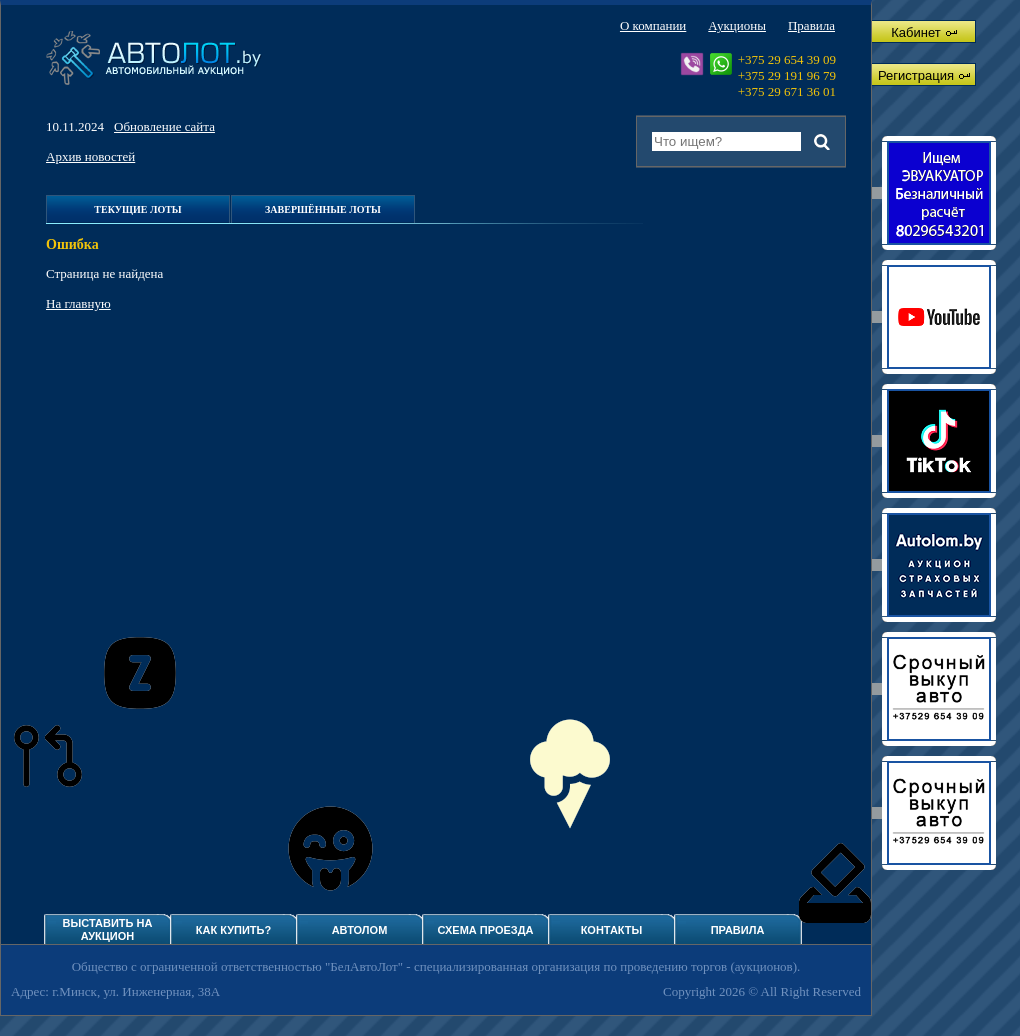 Image resolution: width=1020 pixels, height=1036 pixels. Describe the element at coordinates (570, 774) in the screenshot. I see `browse dessert or ice cream options` at that location.